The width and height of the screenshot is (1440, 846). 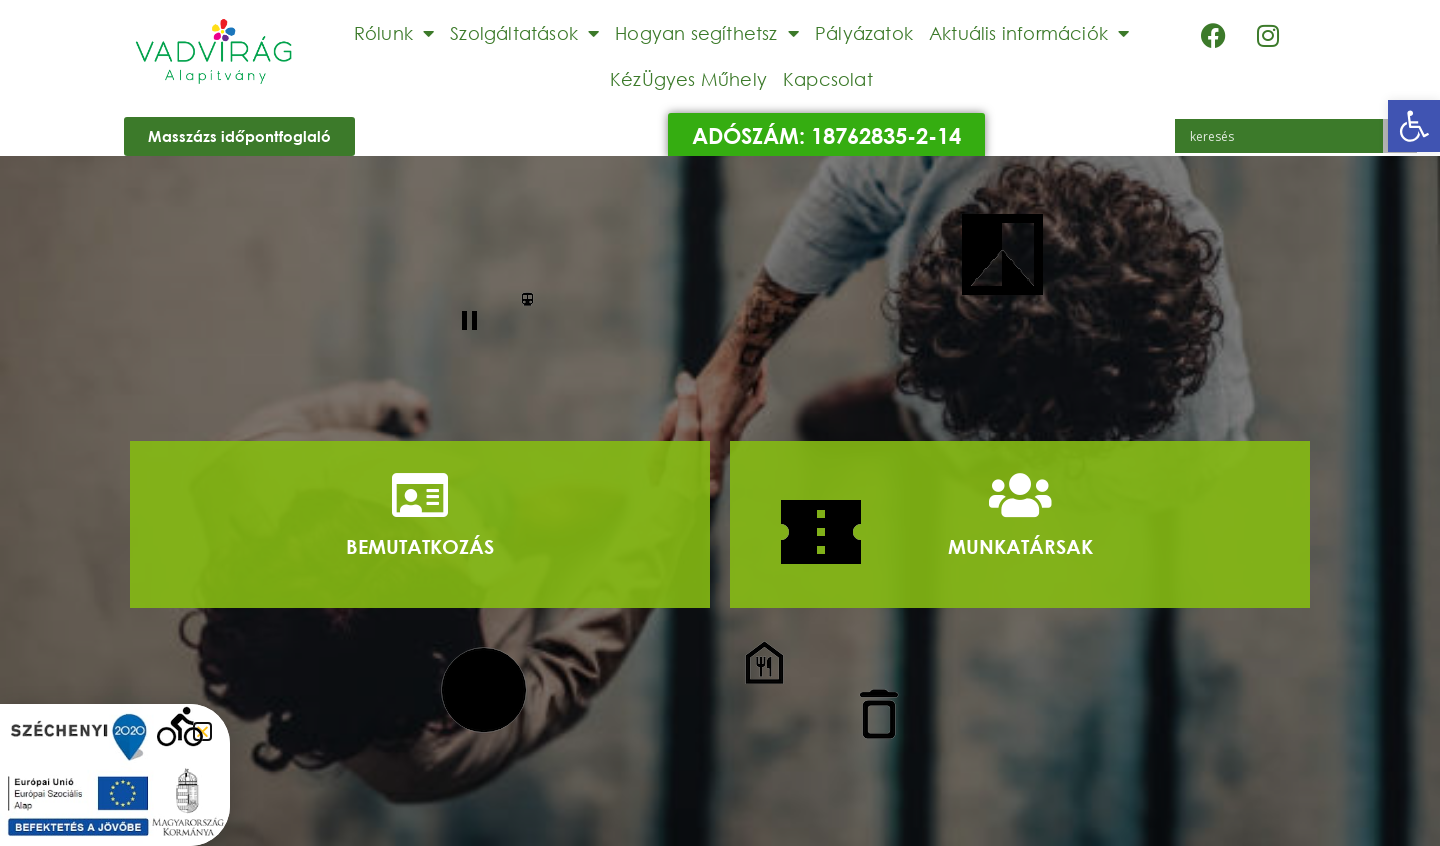 I want to click on apply black and white filter to image, so click(x=1002, y=254).